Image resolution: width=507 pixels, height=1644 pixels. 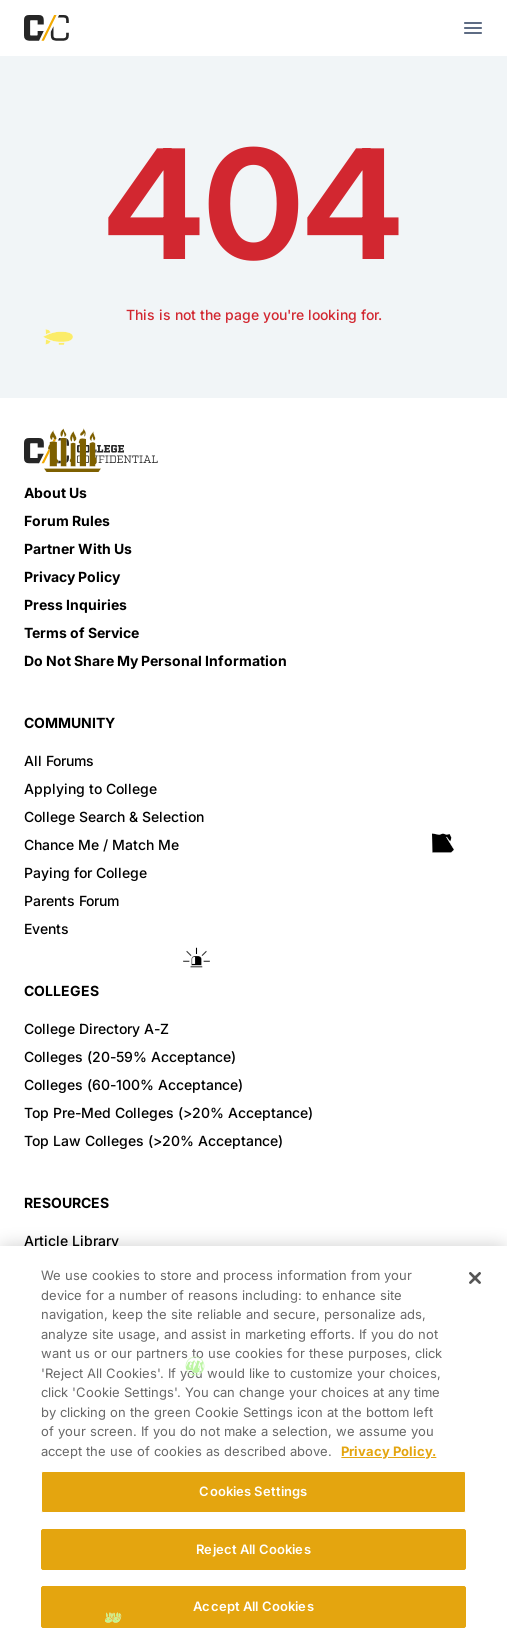 I want to click on select Egypt as your region or country, so click(x=443, y=843).